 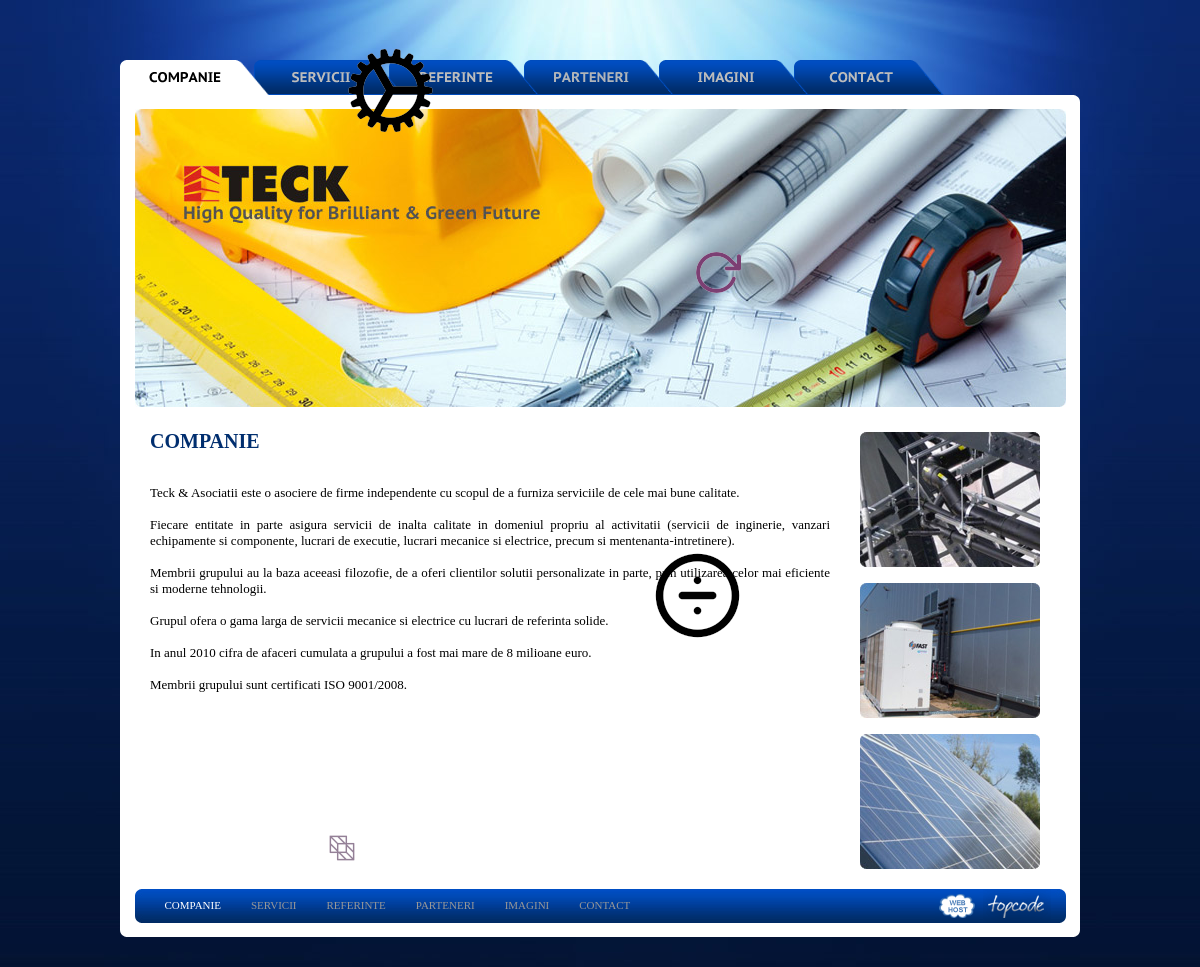 What do you see at coordinates (716, 272) in the screenshot?
I see `redo or repeat the last action` at bounding box center [716, 272].